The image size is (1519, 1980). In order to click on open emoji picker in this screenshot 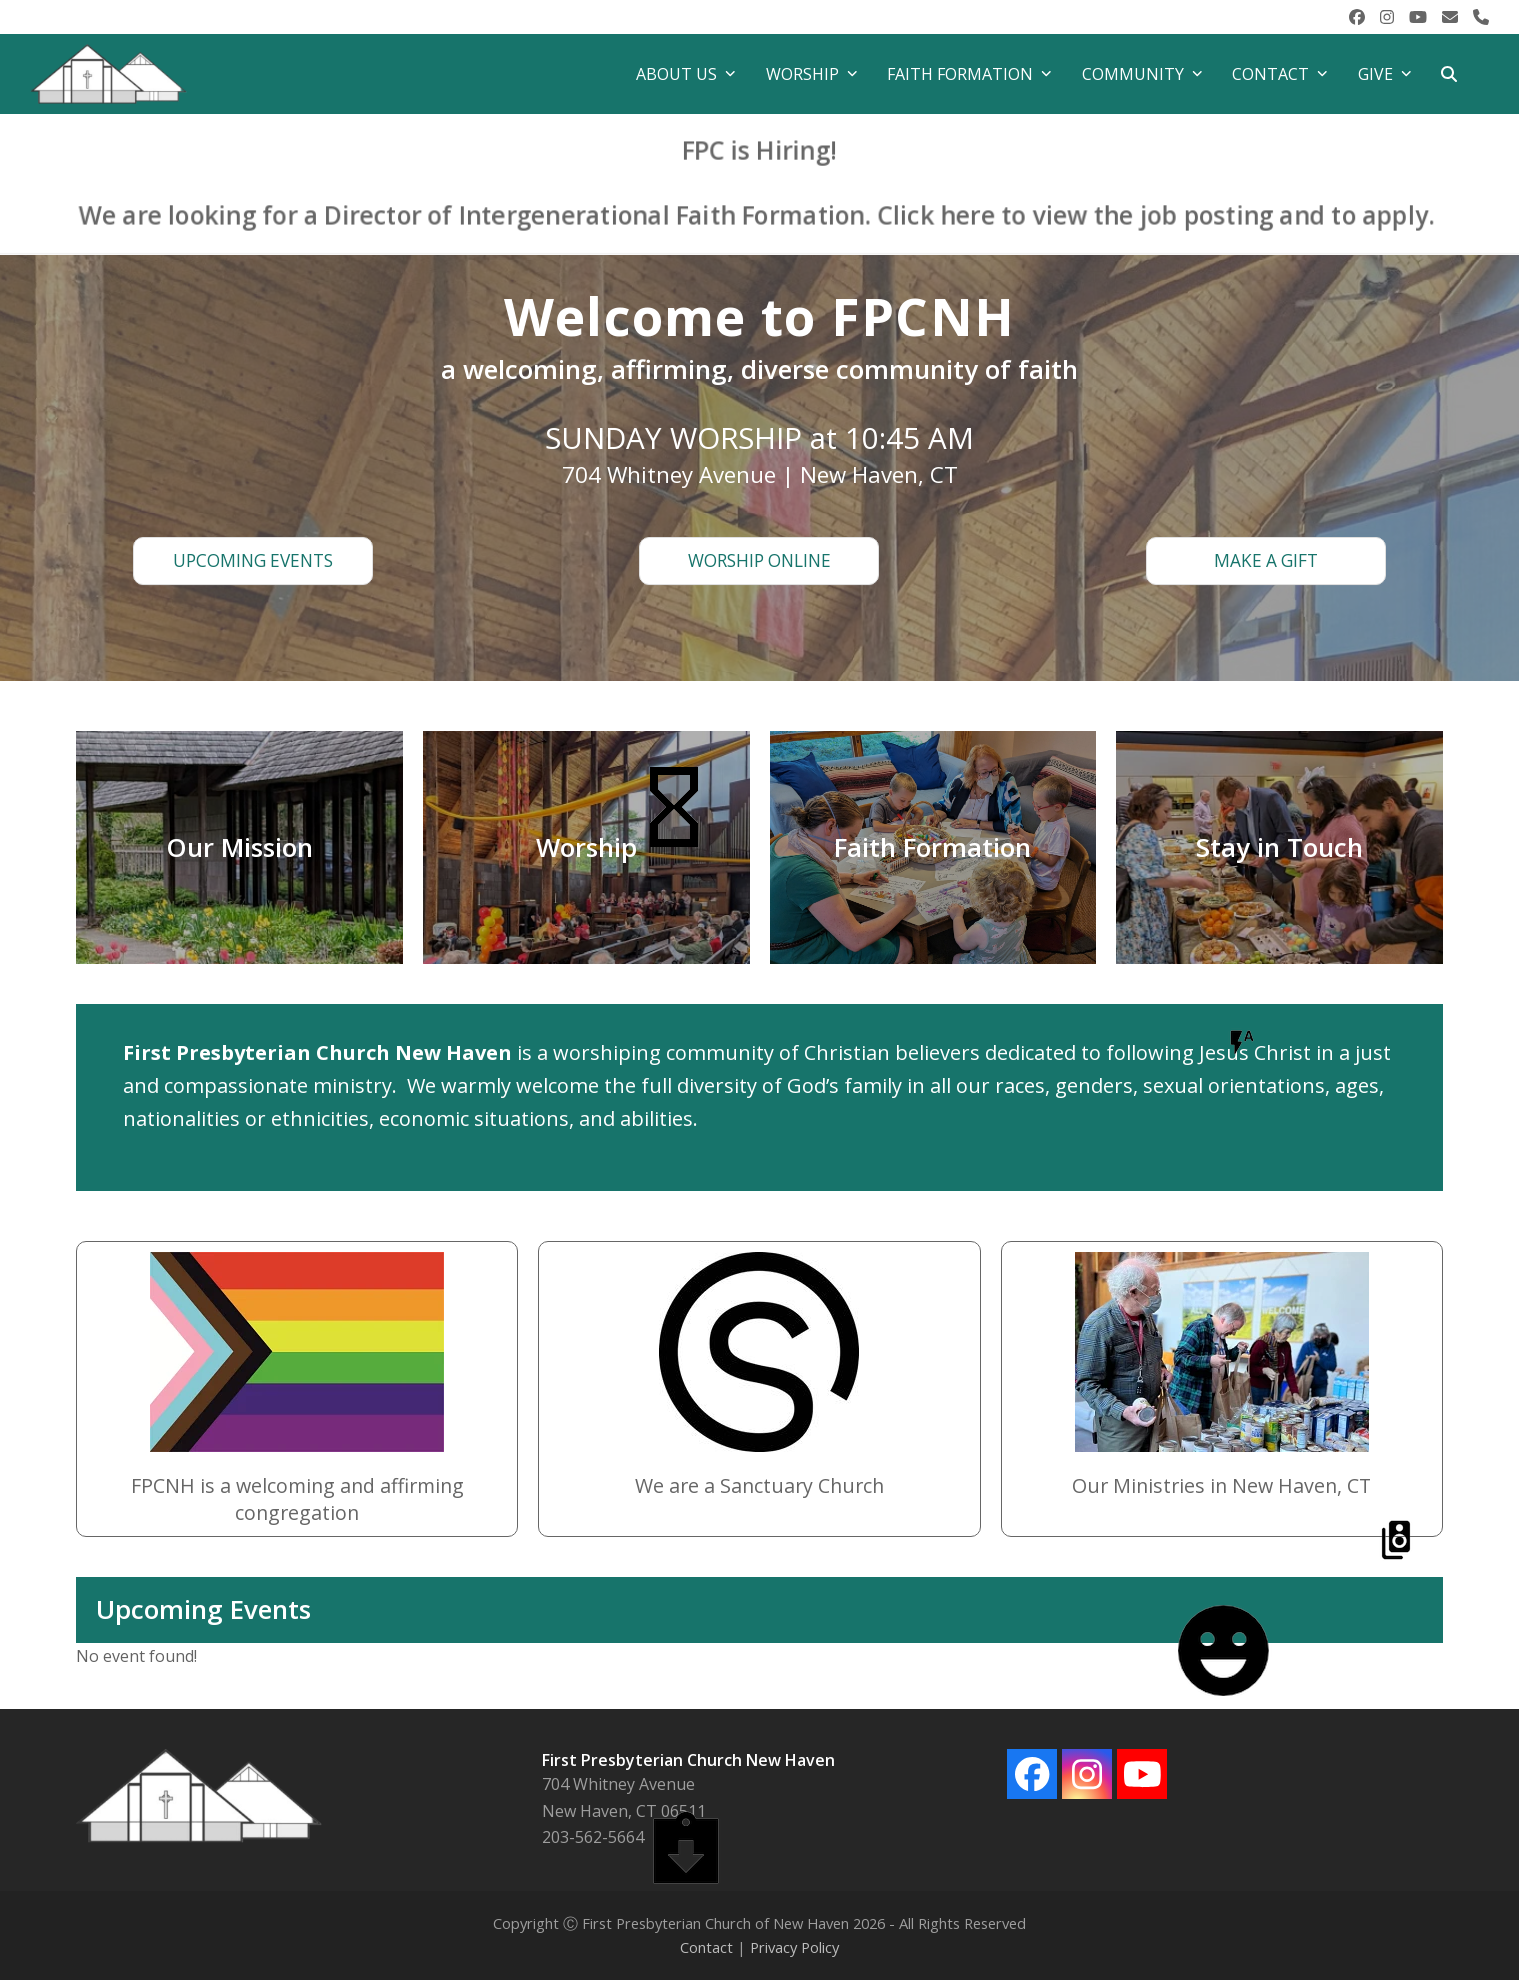, I will do `click(1223, 1650)`.